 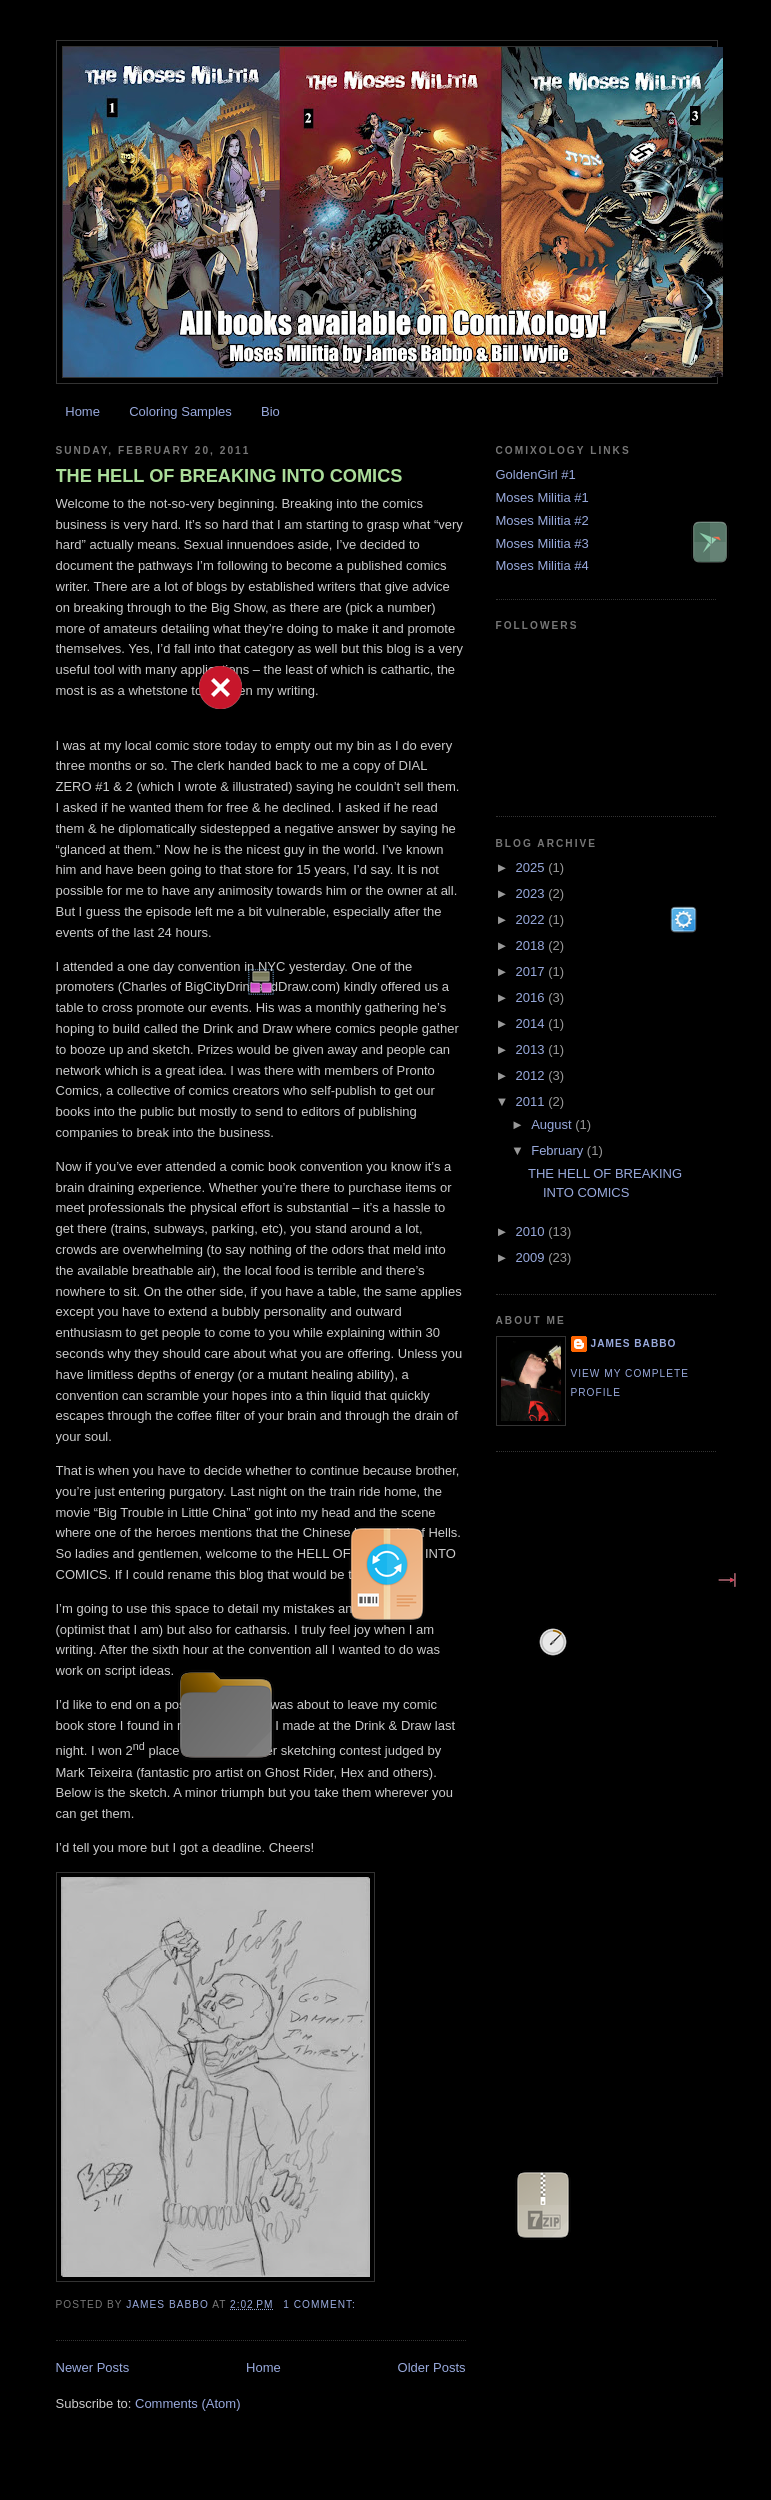 I want to click on snap application package file, so click(x=710, y=542).